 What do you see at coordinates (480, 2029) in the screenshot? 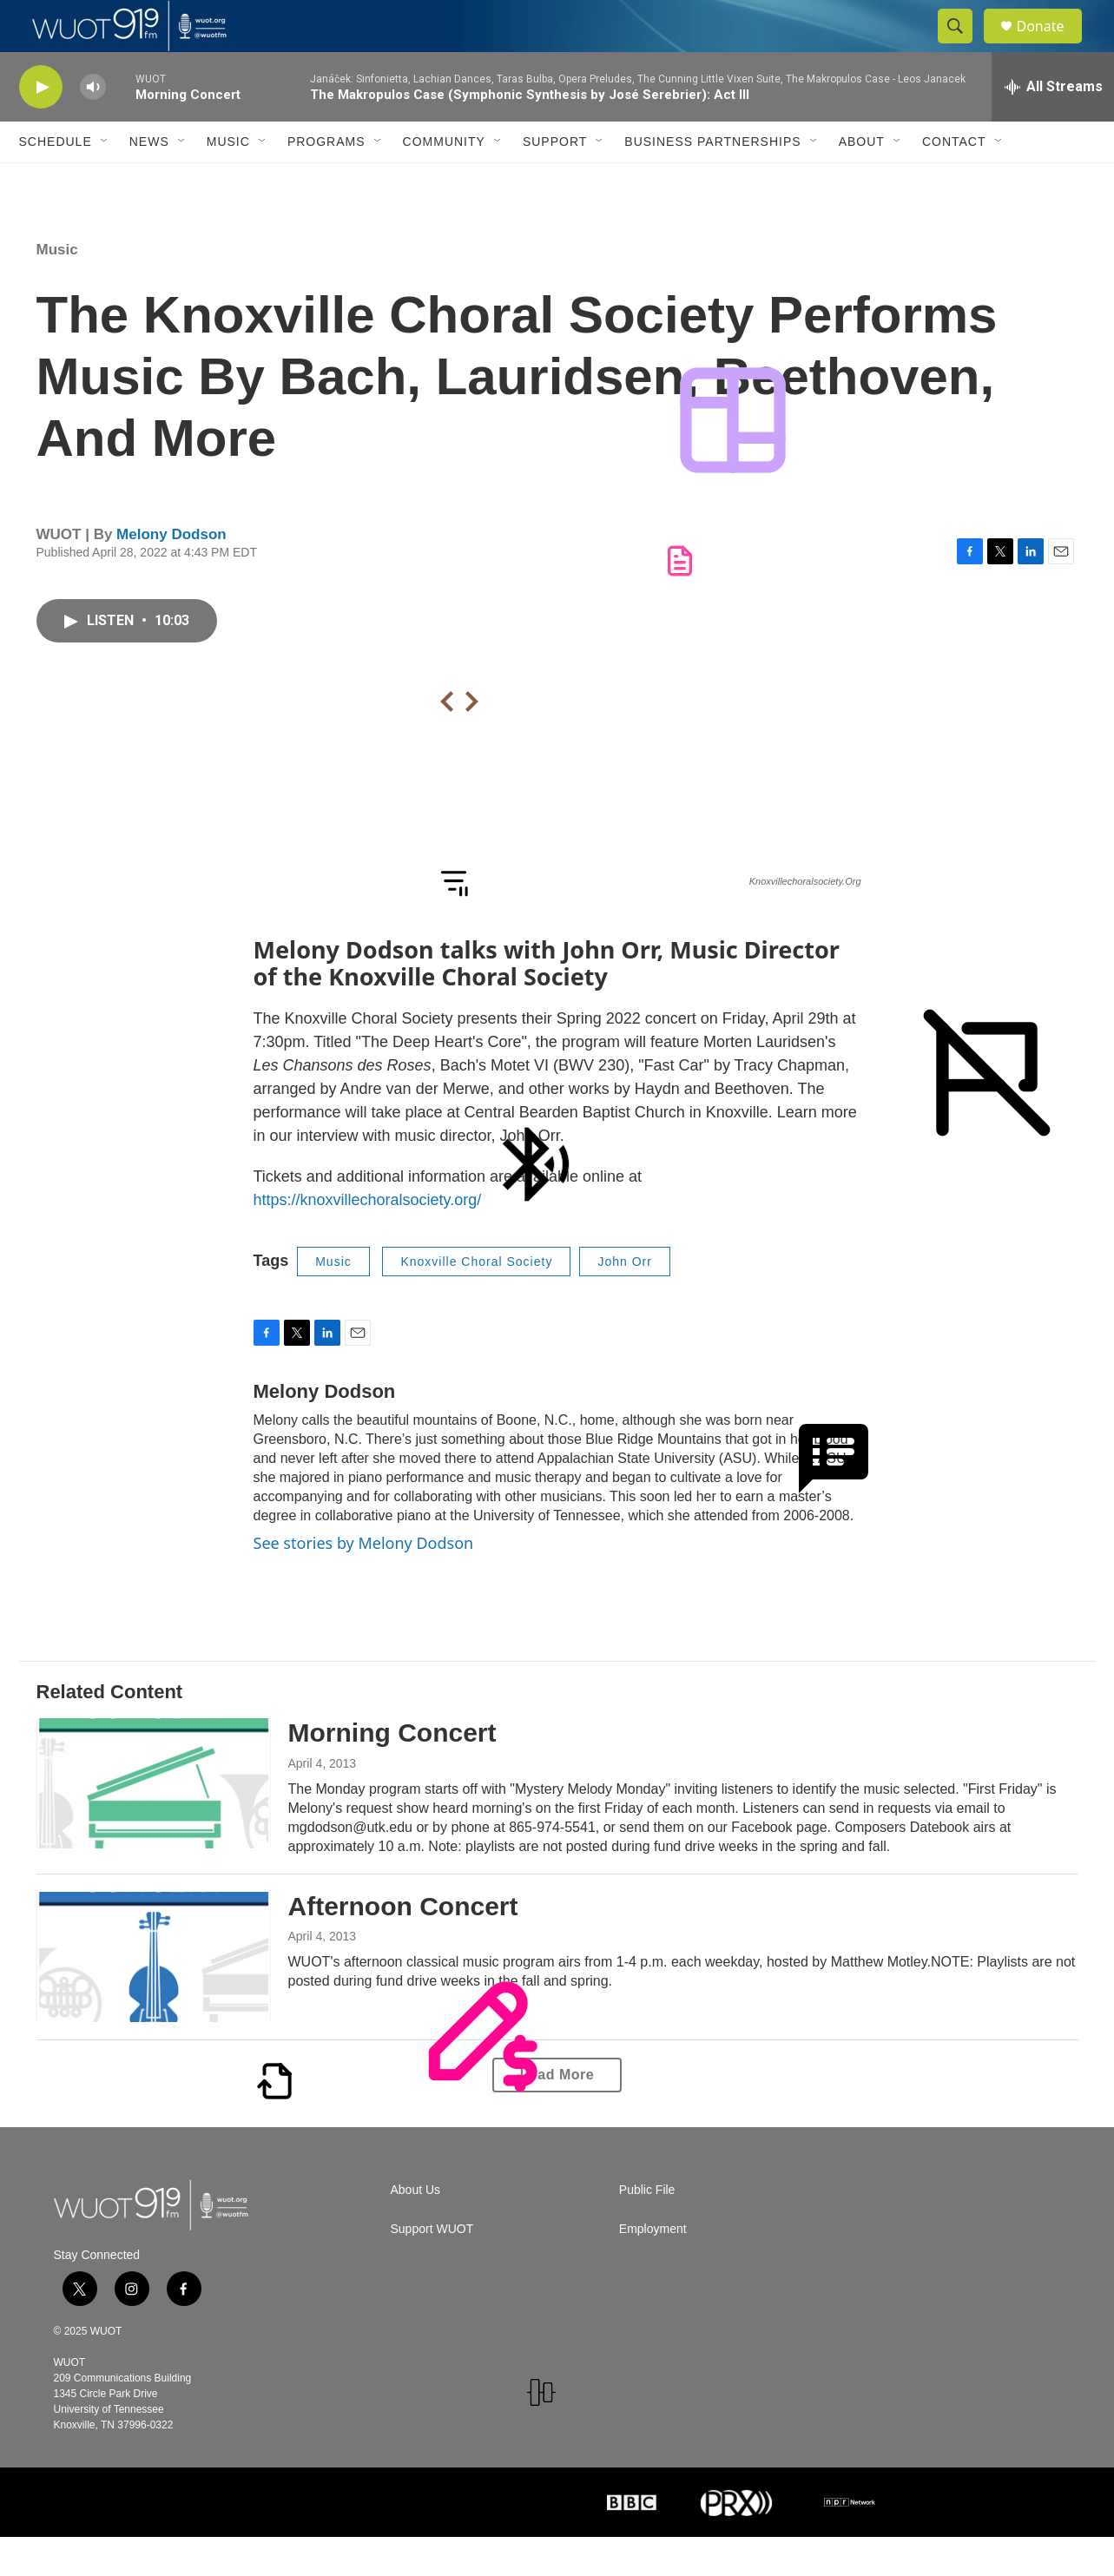
I see `edit pricing or cost information` at bounding box center [480, 2029].